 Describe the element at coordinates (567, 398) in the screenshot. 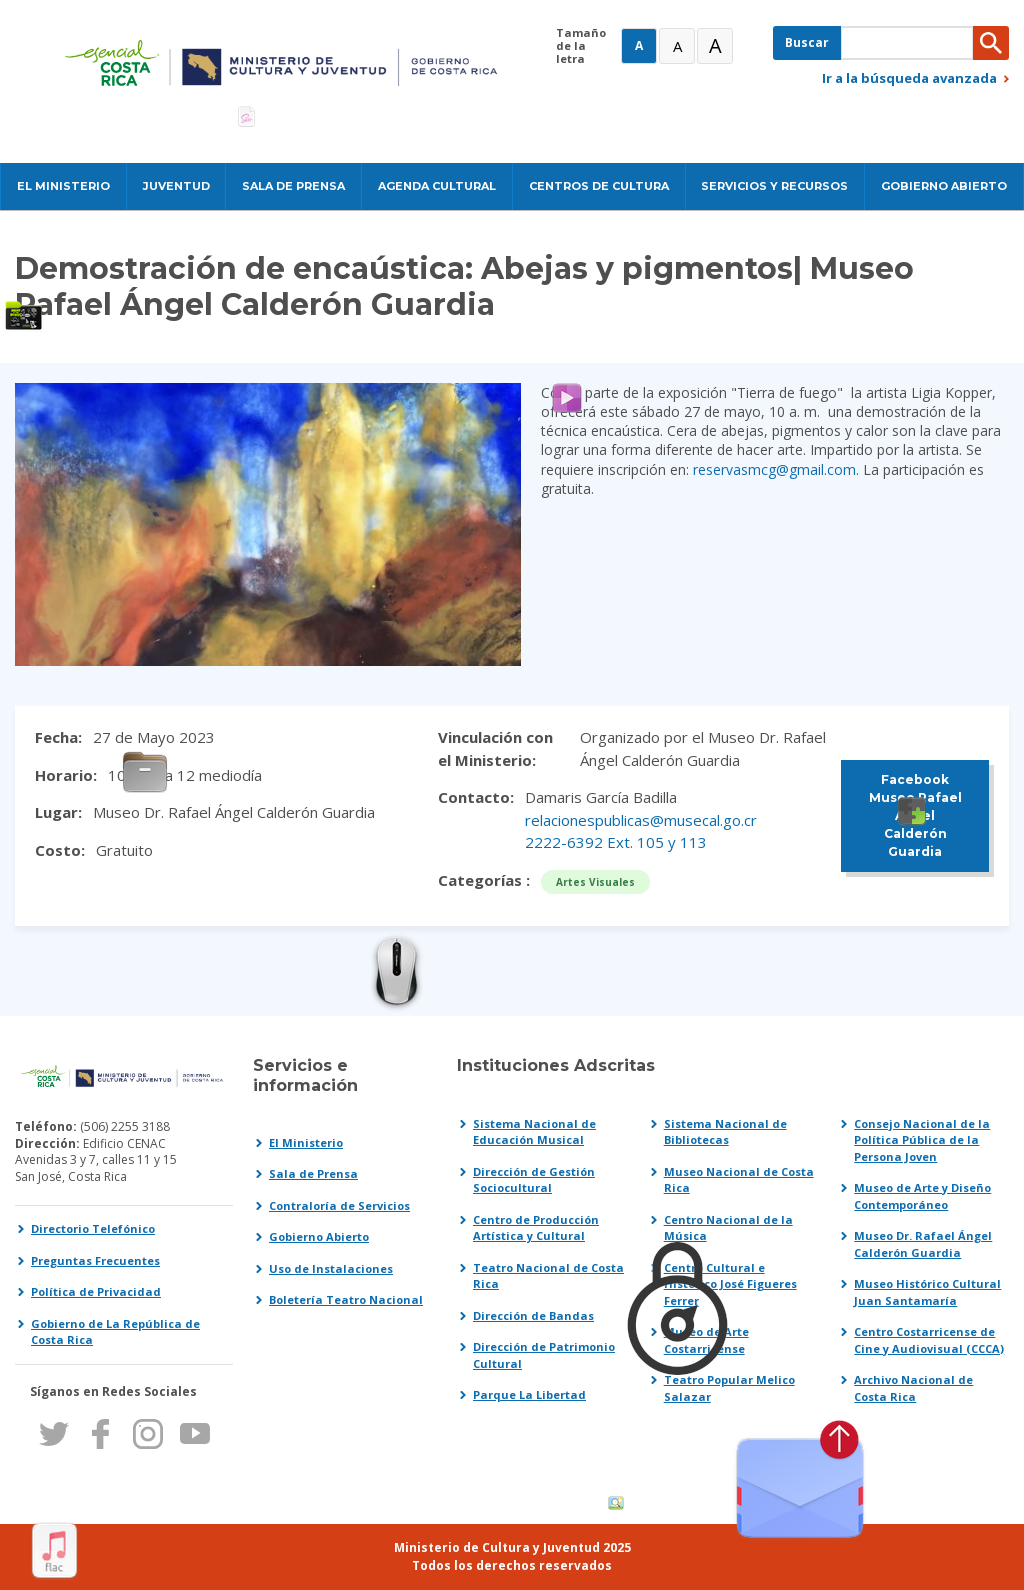

I see `access media codec settings` at that location.